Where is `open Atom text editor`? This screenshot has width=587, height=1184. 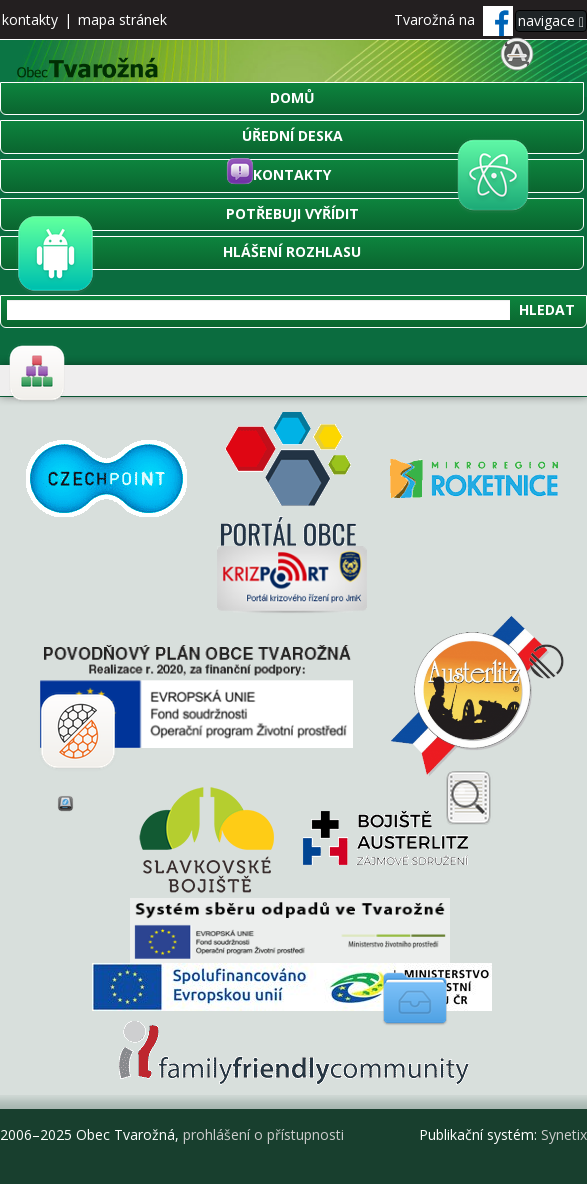 open Atom text editor is located at coordinates (493, 175).